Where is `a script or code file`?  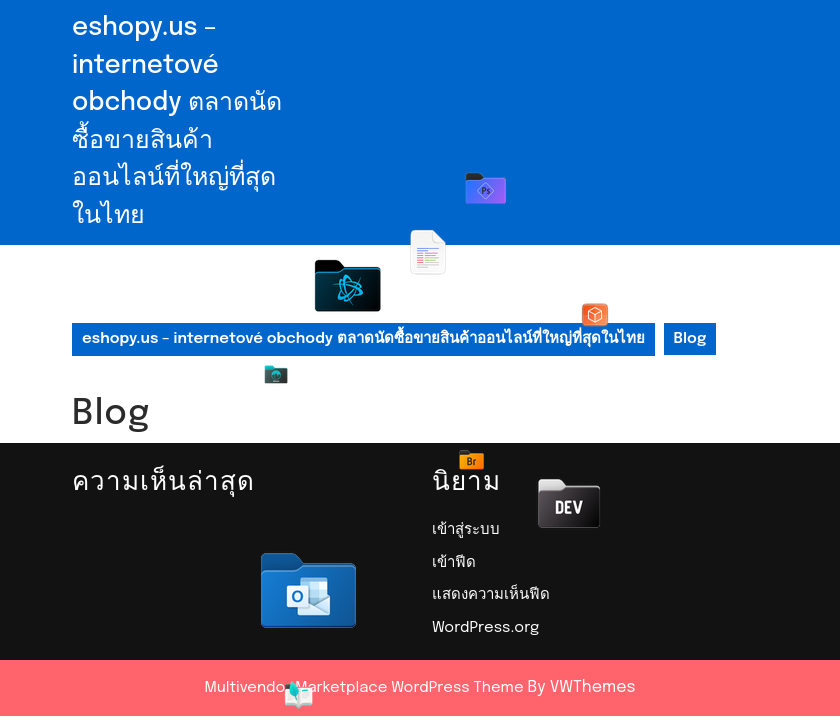
a script or code file is located at coordinates (428, 252).